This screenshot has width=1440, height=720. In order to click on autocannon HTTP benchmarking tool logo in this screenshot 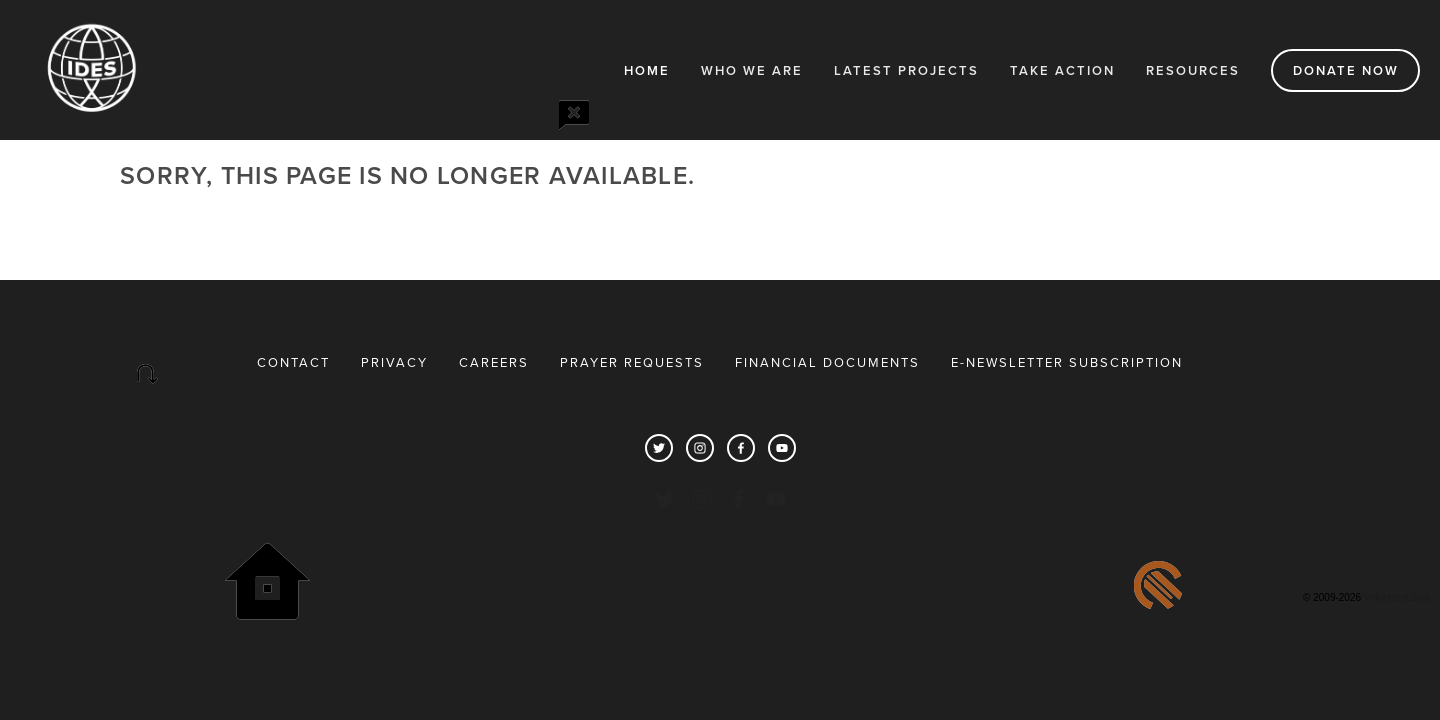, I will do `click(1158, 585)`.